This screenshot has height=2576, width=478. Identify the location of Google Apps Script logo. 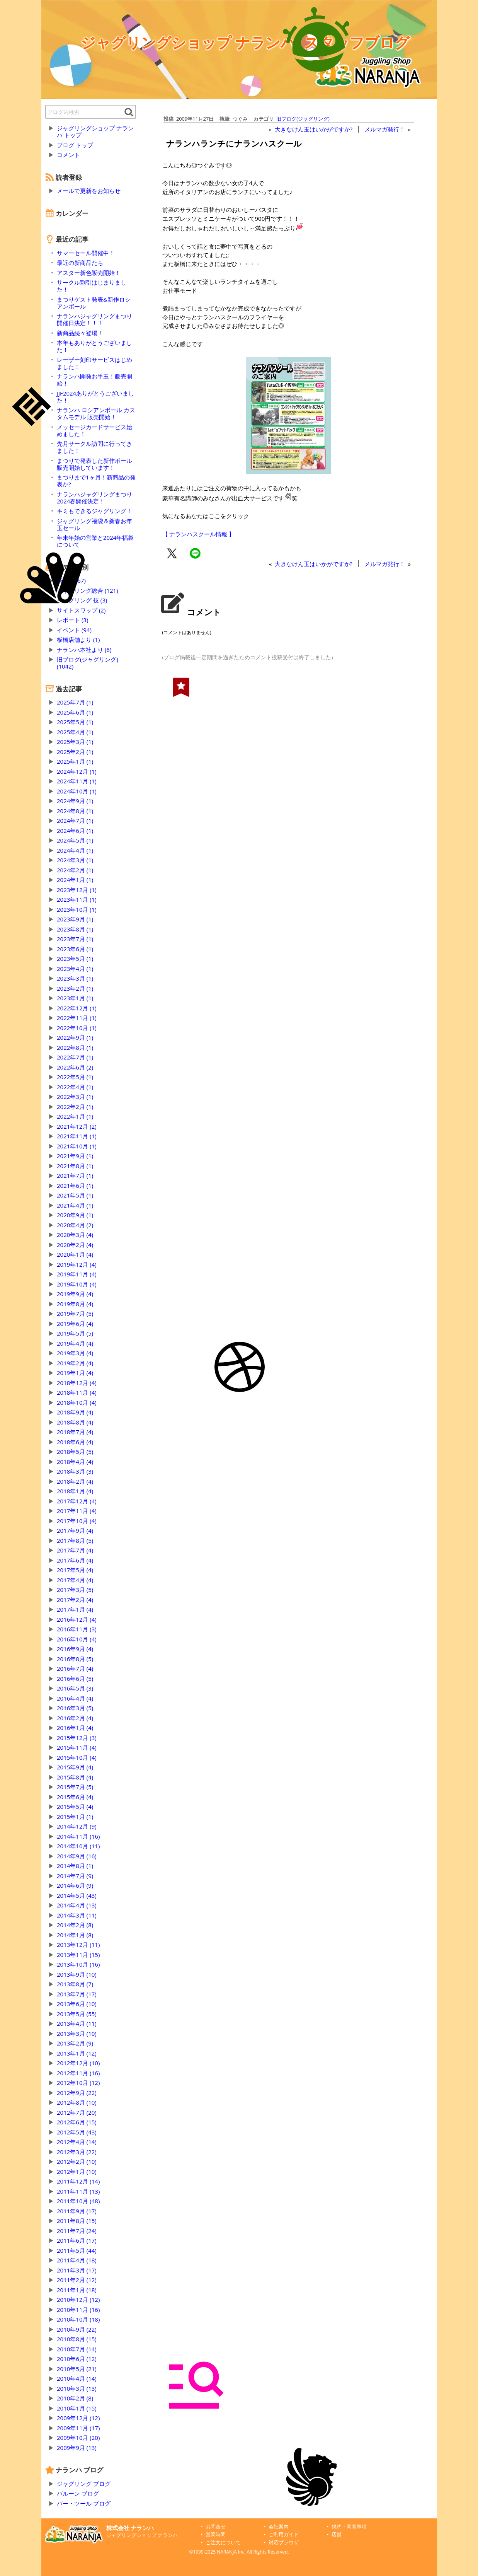
(52, 578).